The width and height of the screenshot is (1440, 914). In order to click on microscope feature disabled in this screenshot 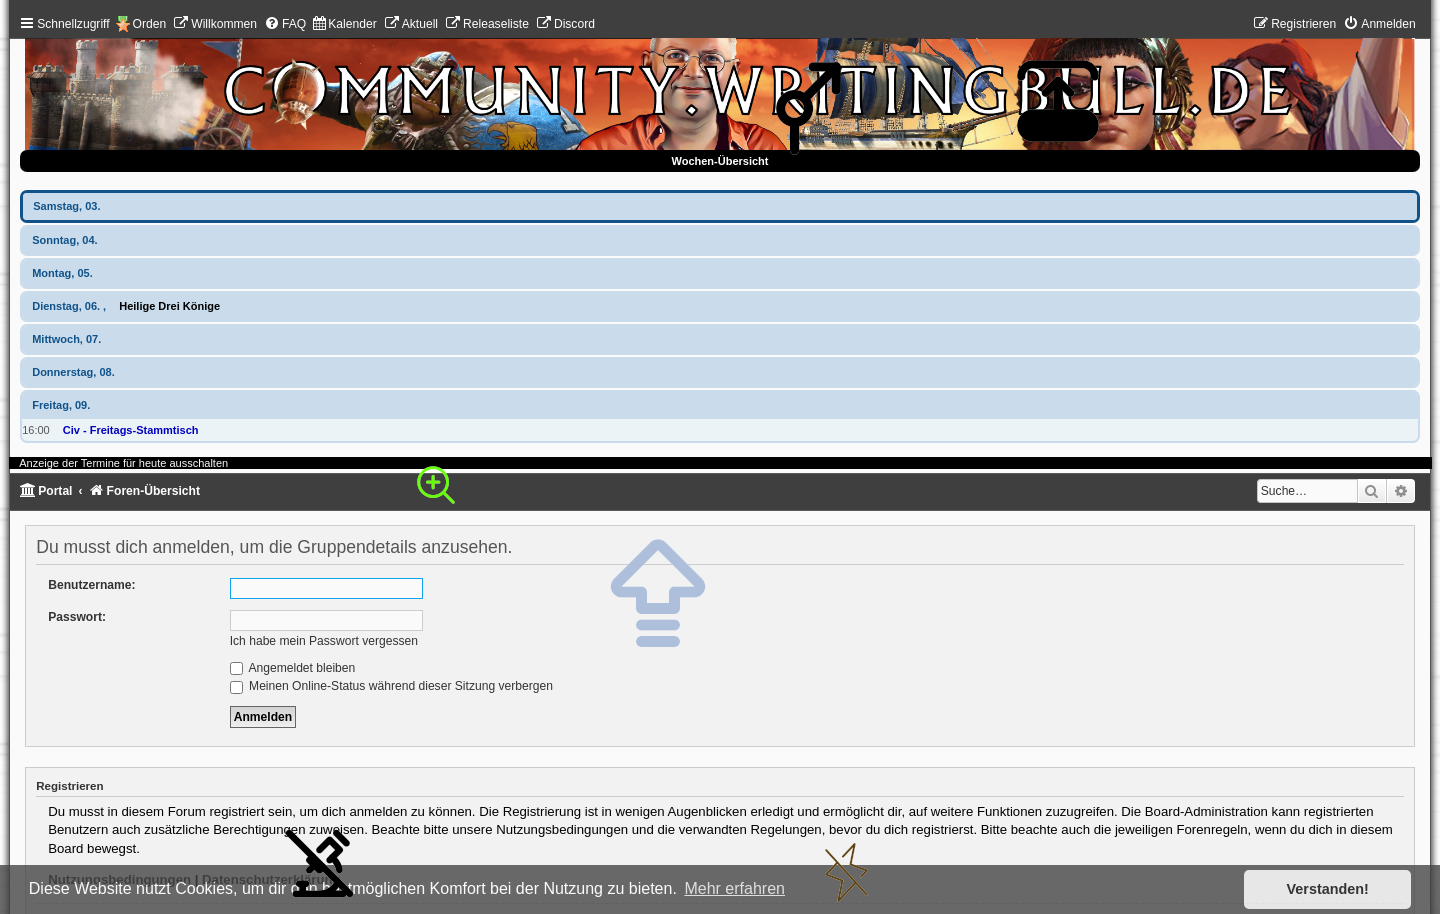, I will do `click(319, 863)`.